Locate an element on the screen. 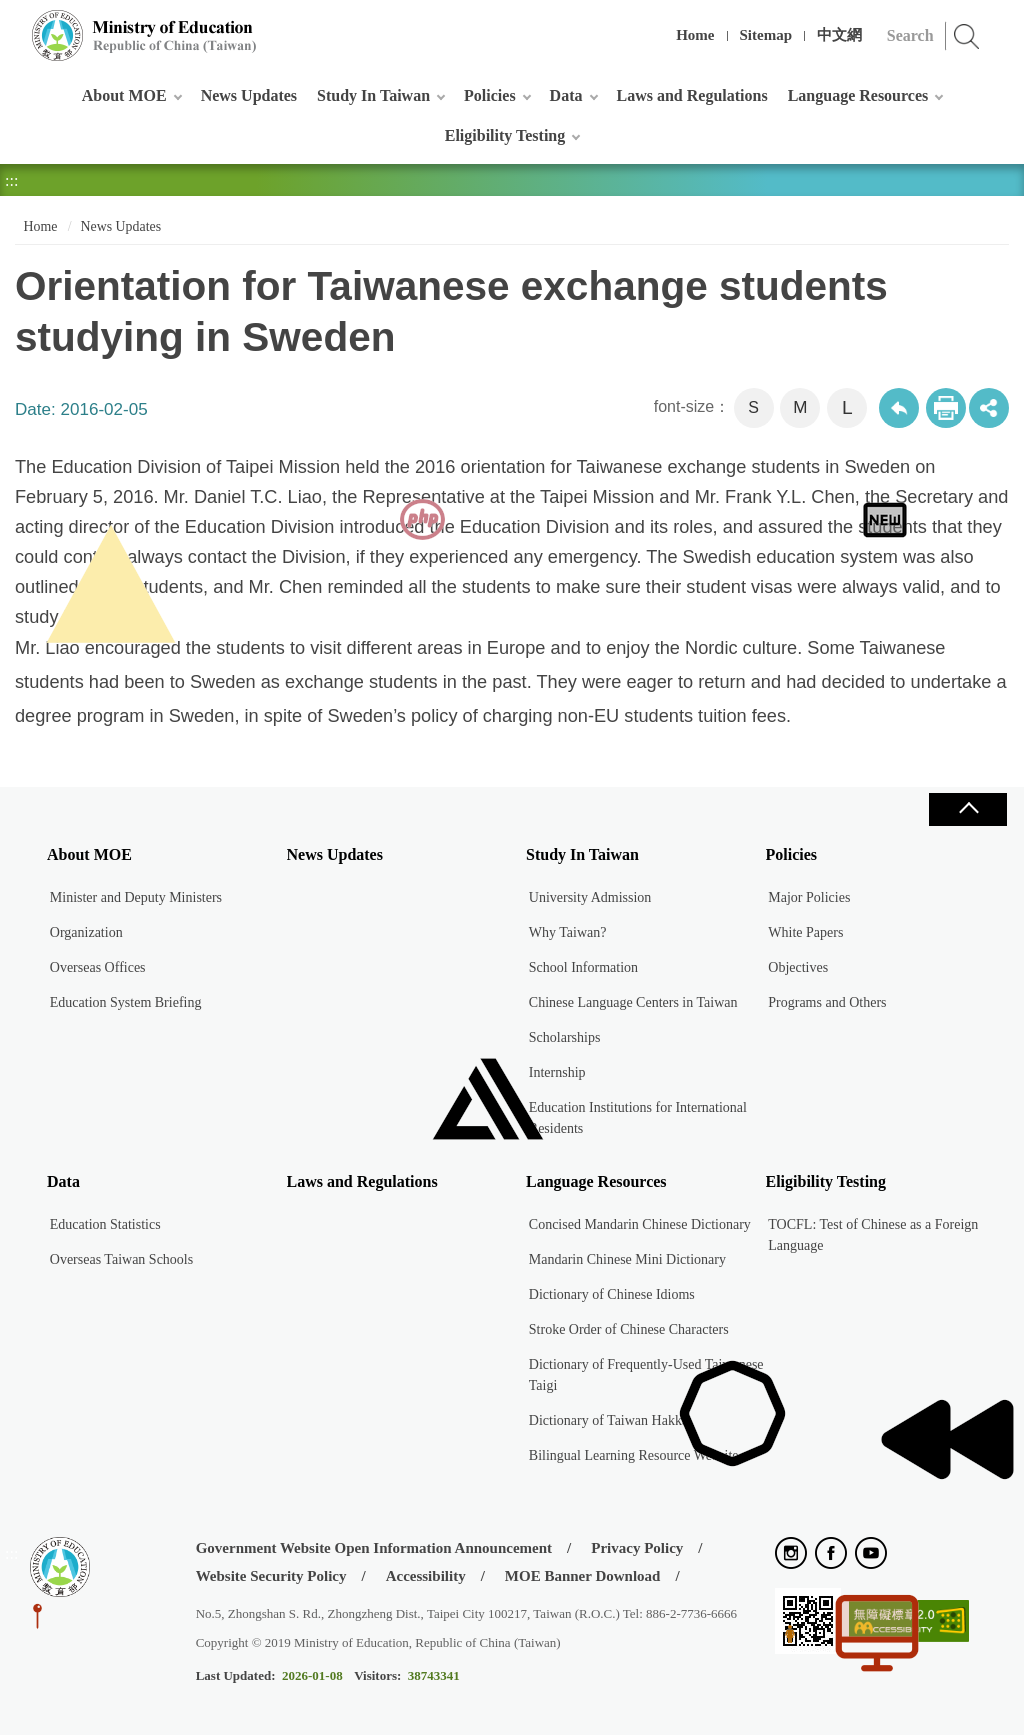 The width and height of the screenshot is (1024, 1735). switch to desktop view is located at coordinates (877, 1630).